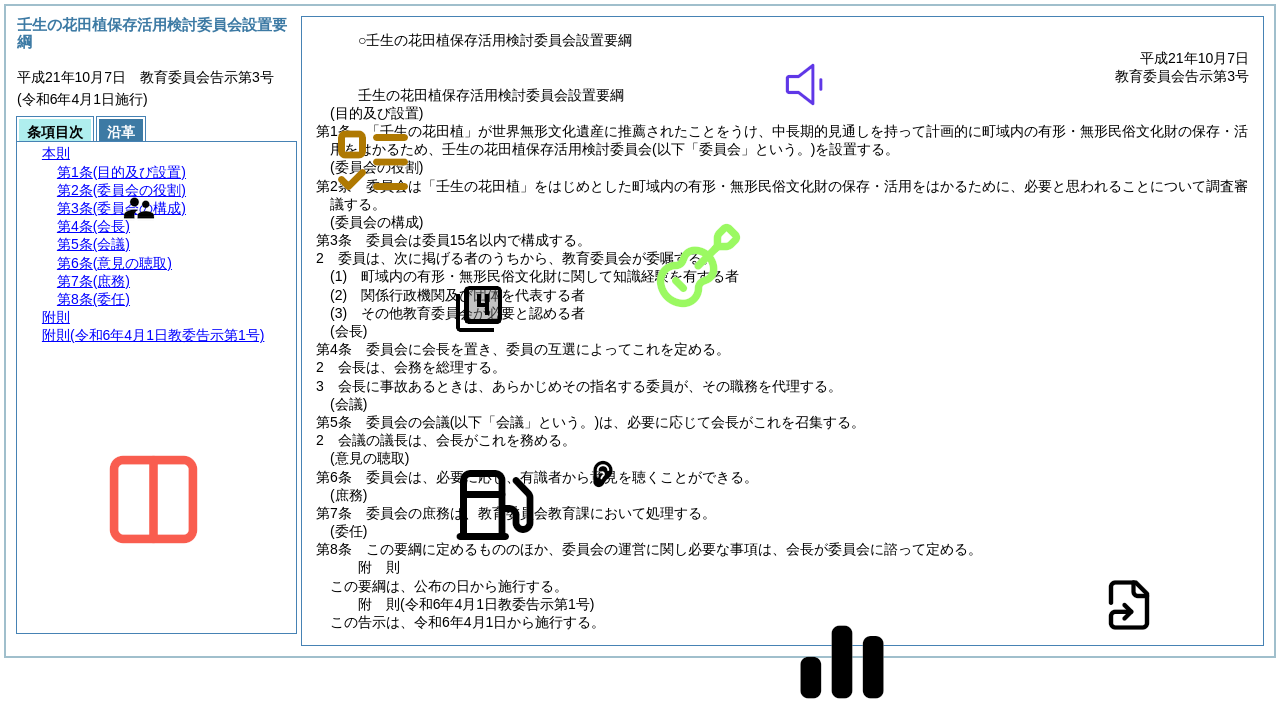 This screenshot has width=1280, height=720. I want to click on view your to-do list, so click(373, 162).